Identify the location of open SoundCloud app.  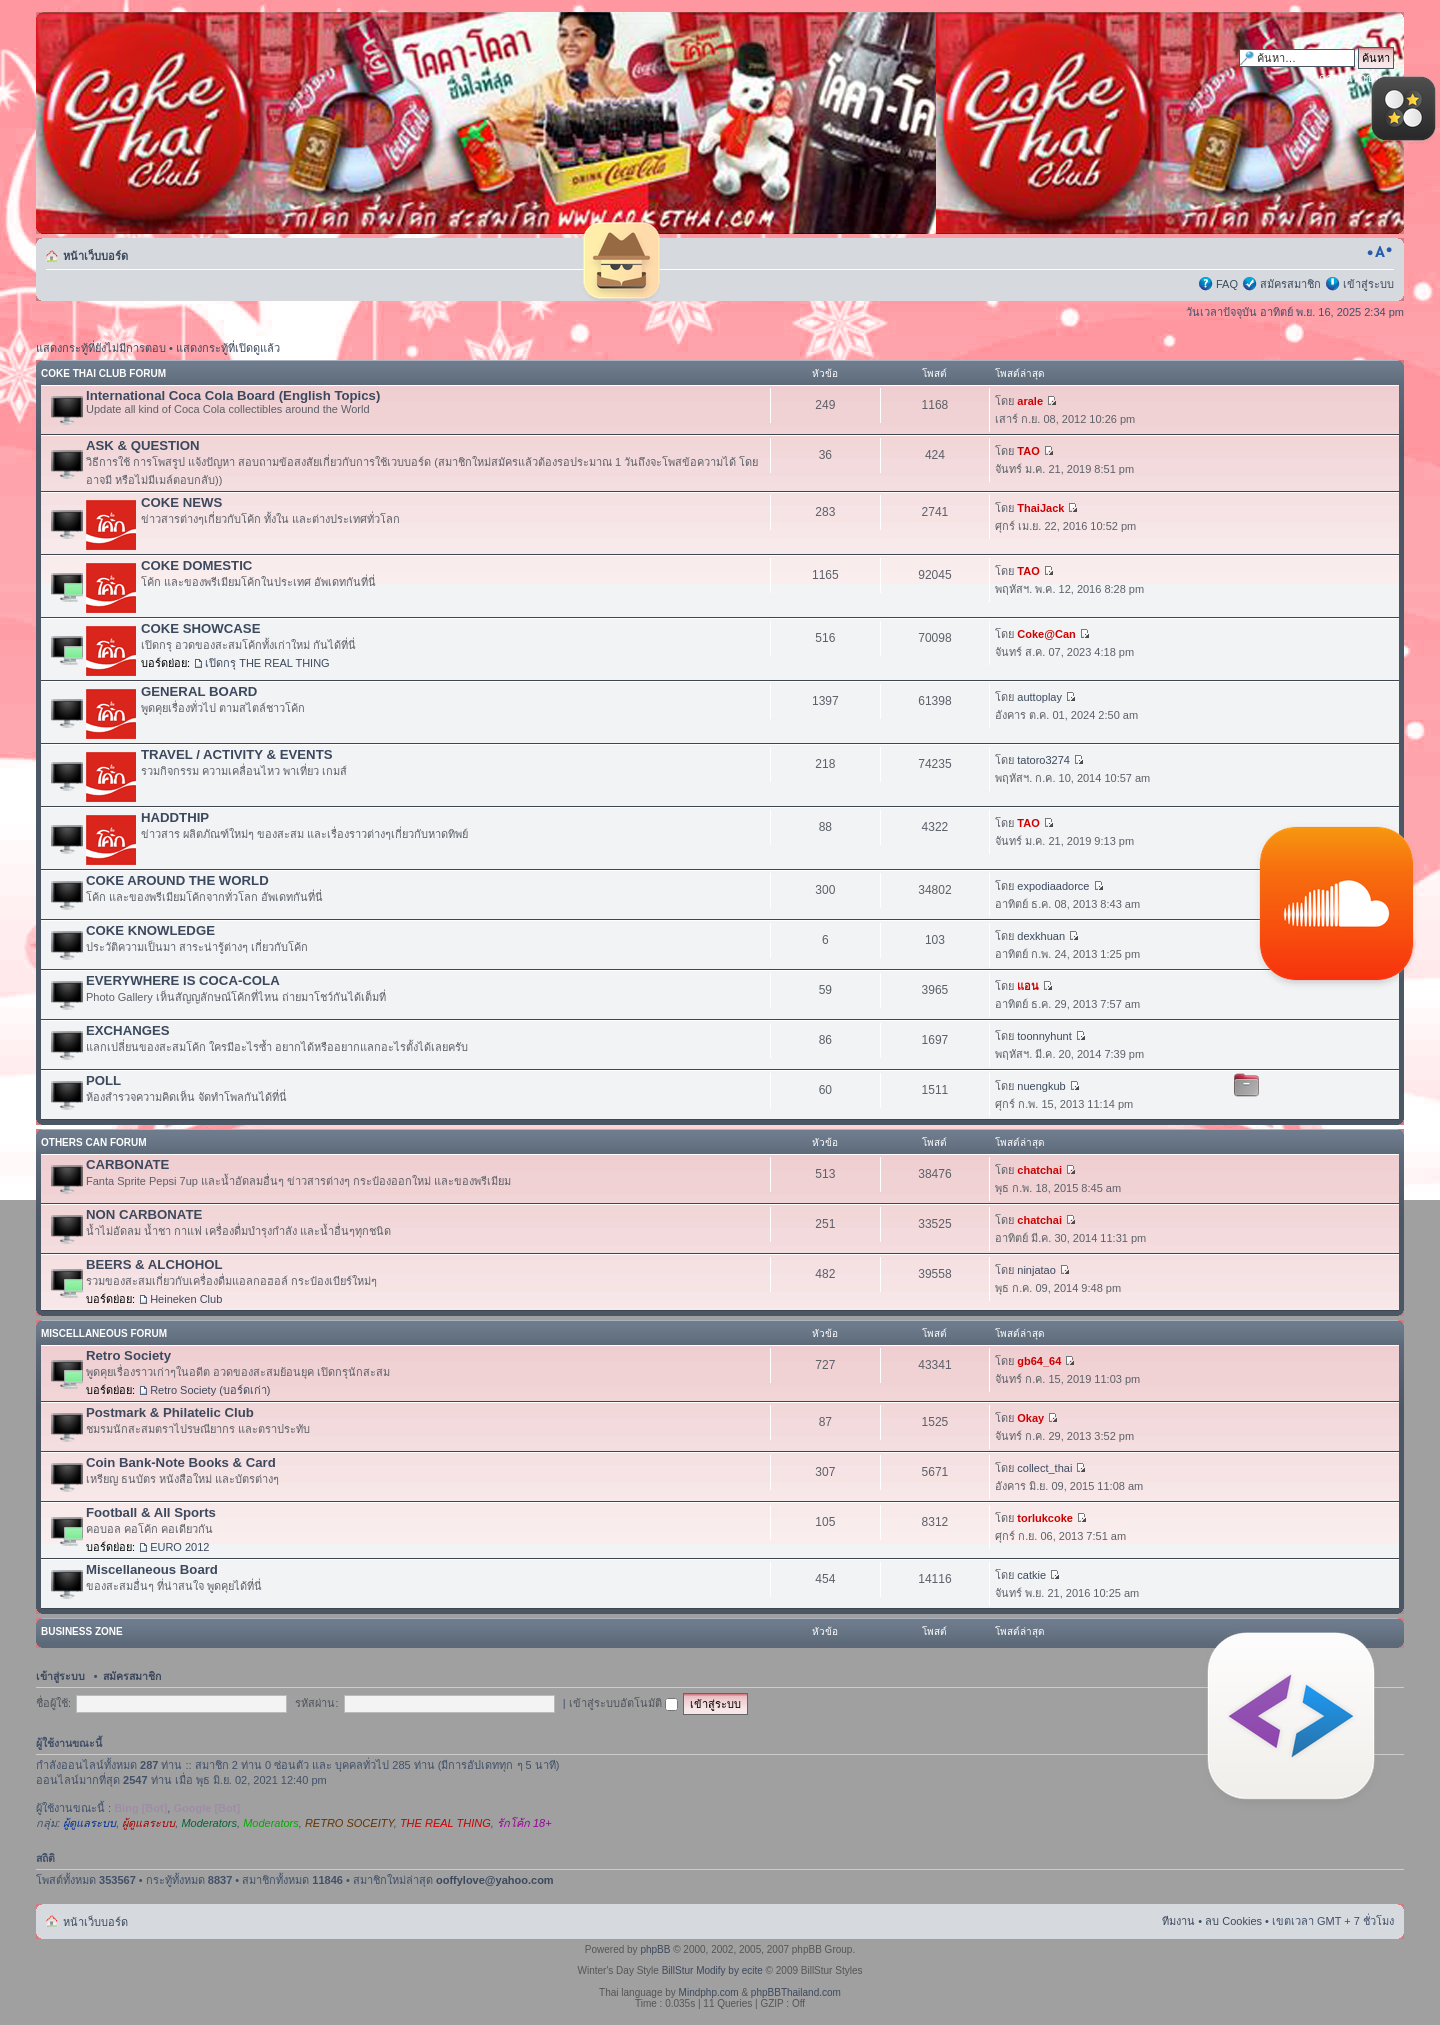
(1336, 903).